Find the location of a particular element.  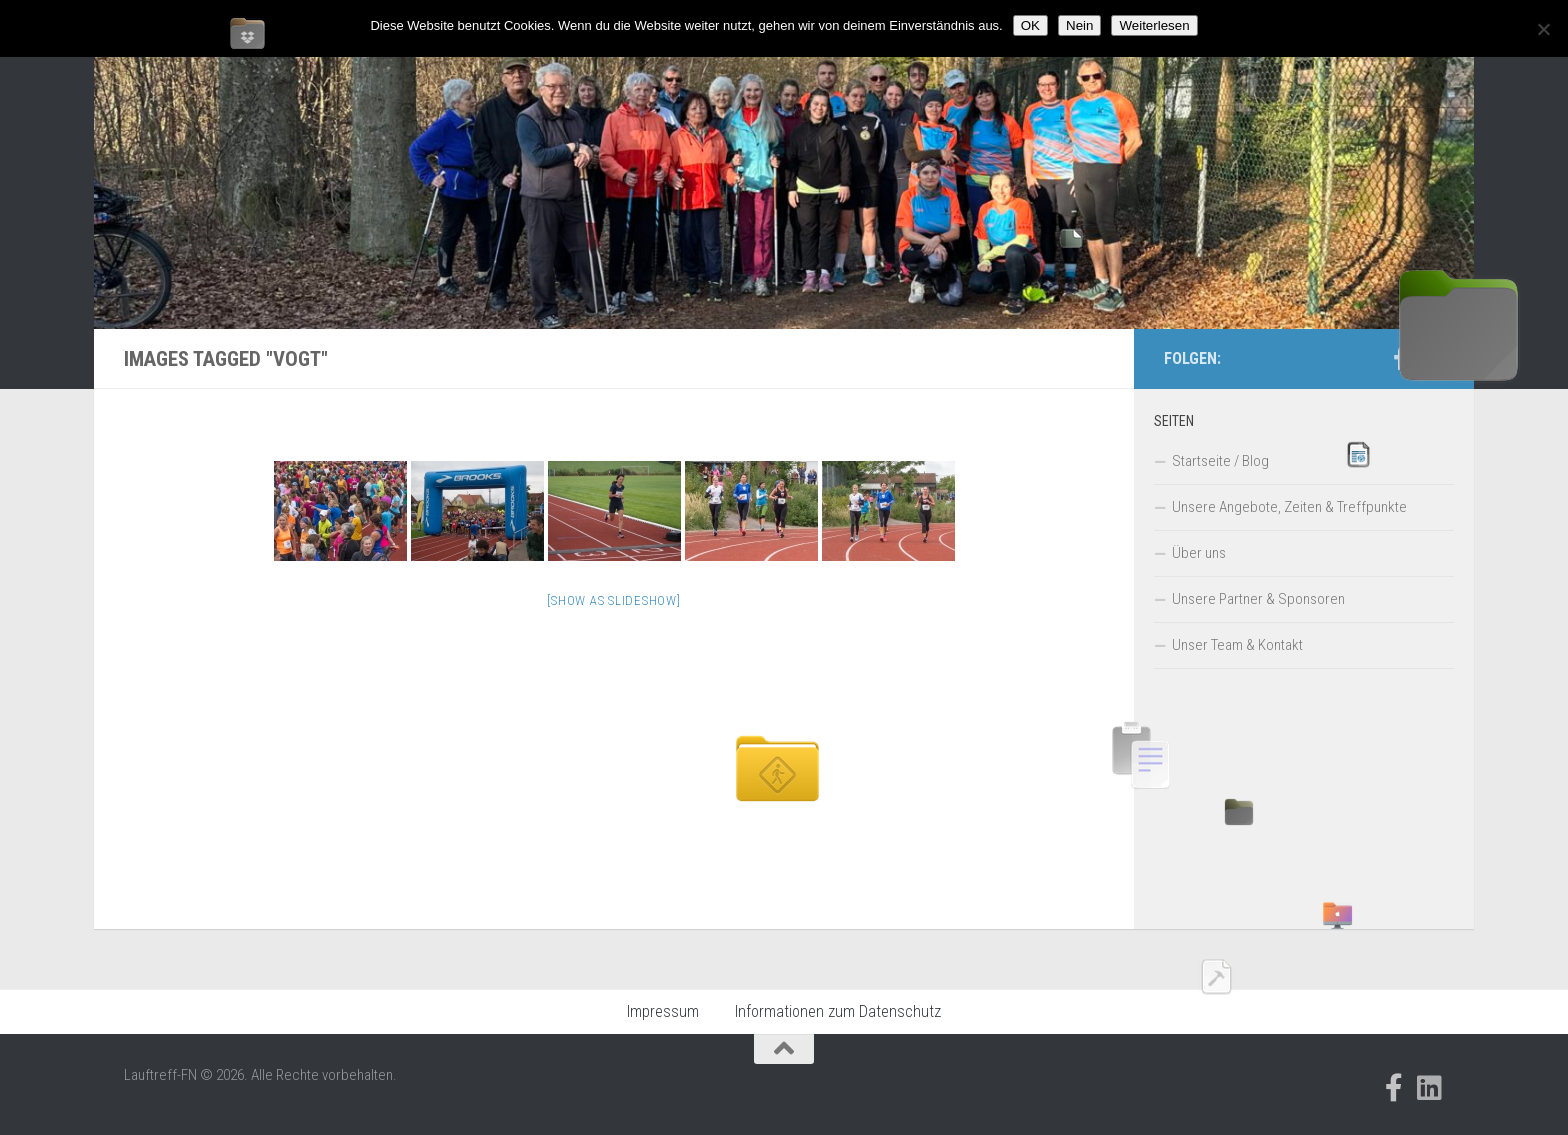

open dropbox synced folder is located at coordinates (247, 33).